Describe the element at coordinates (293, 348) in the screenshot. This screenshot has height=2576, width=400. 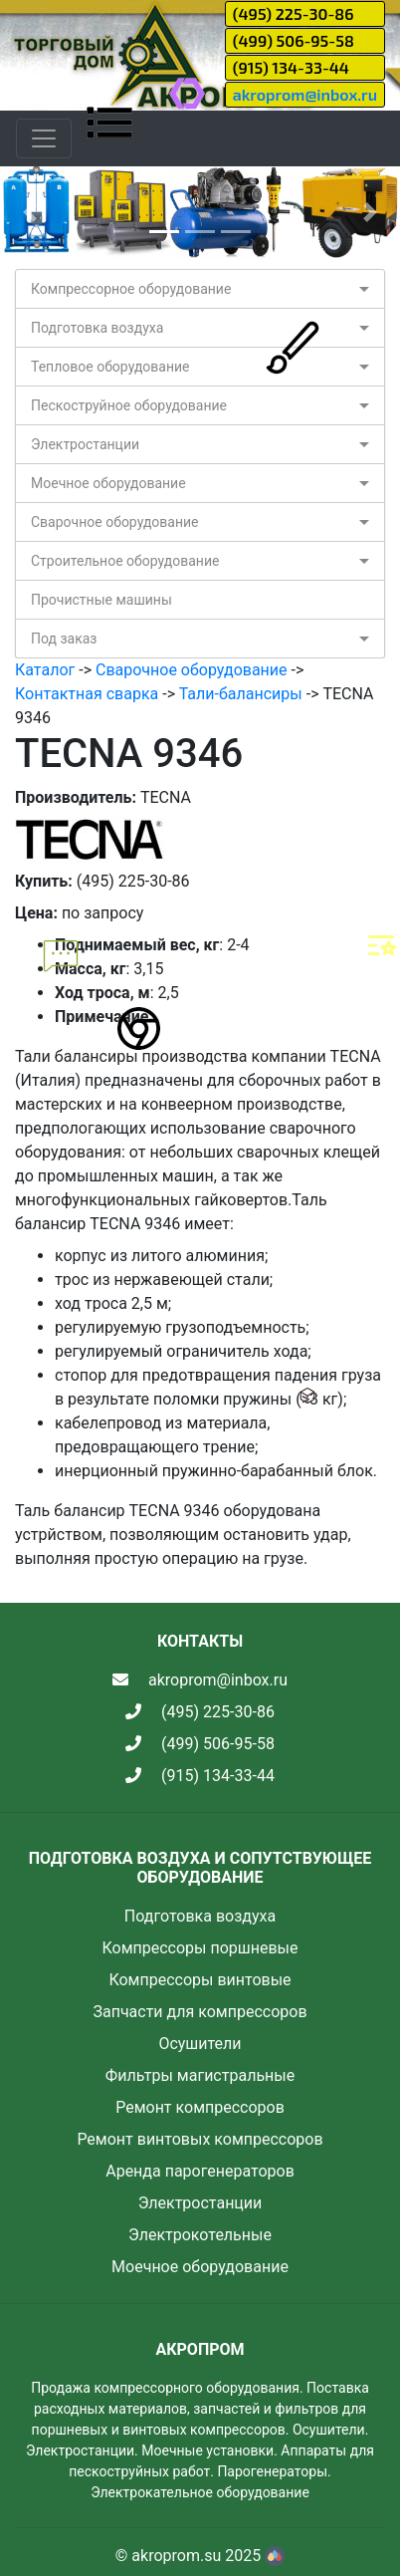
I see `access drawing or painting tools` at that location.